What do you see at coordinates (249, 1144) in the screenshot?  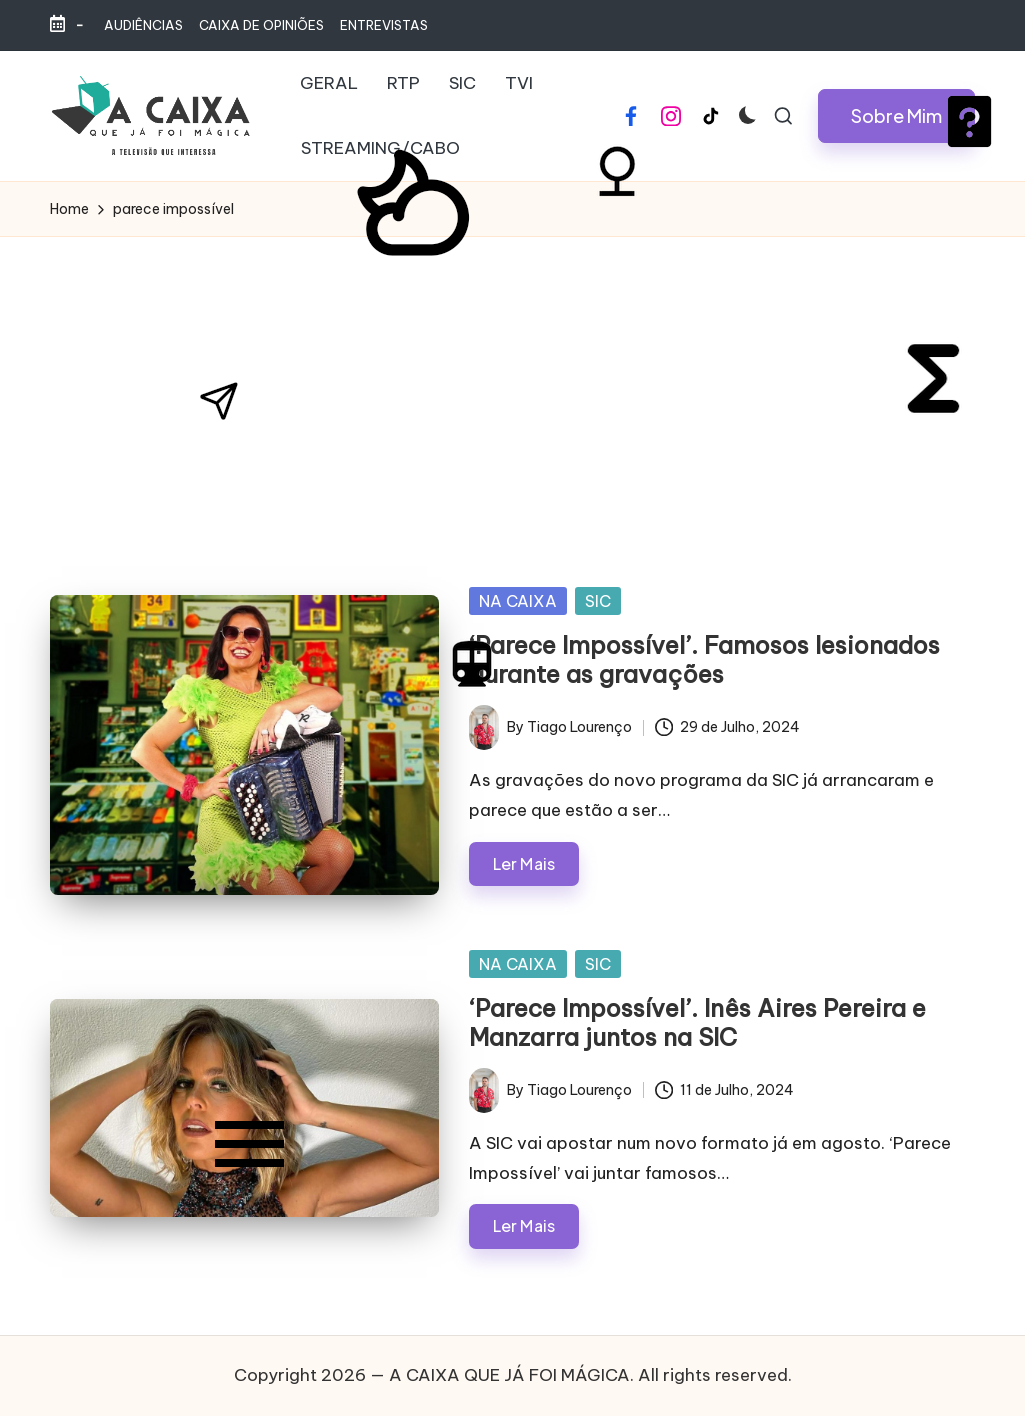 I see `open navigation menu` at bounding box center [249, 1144].